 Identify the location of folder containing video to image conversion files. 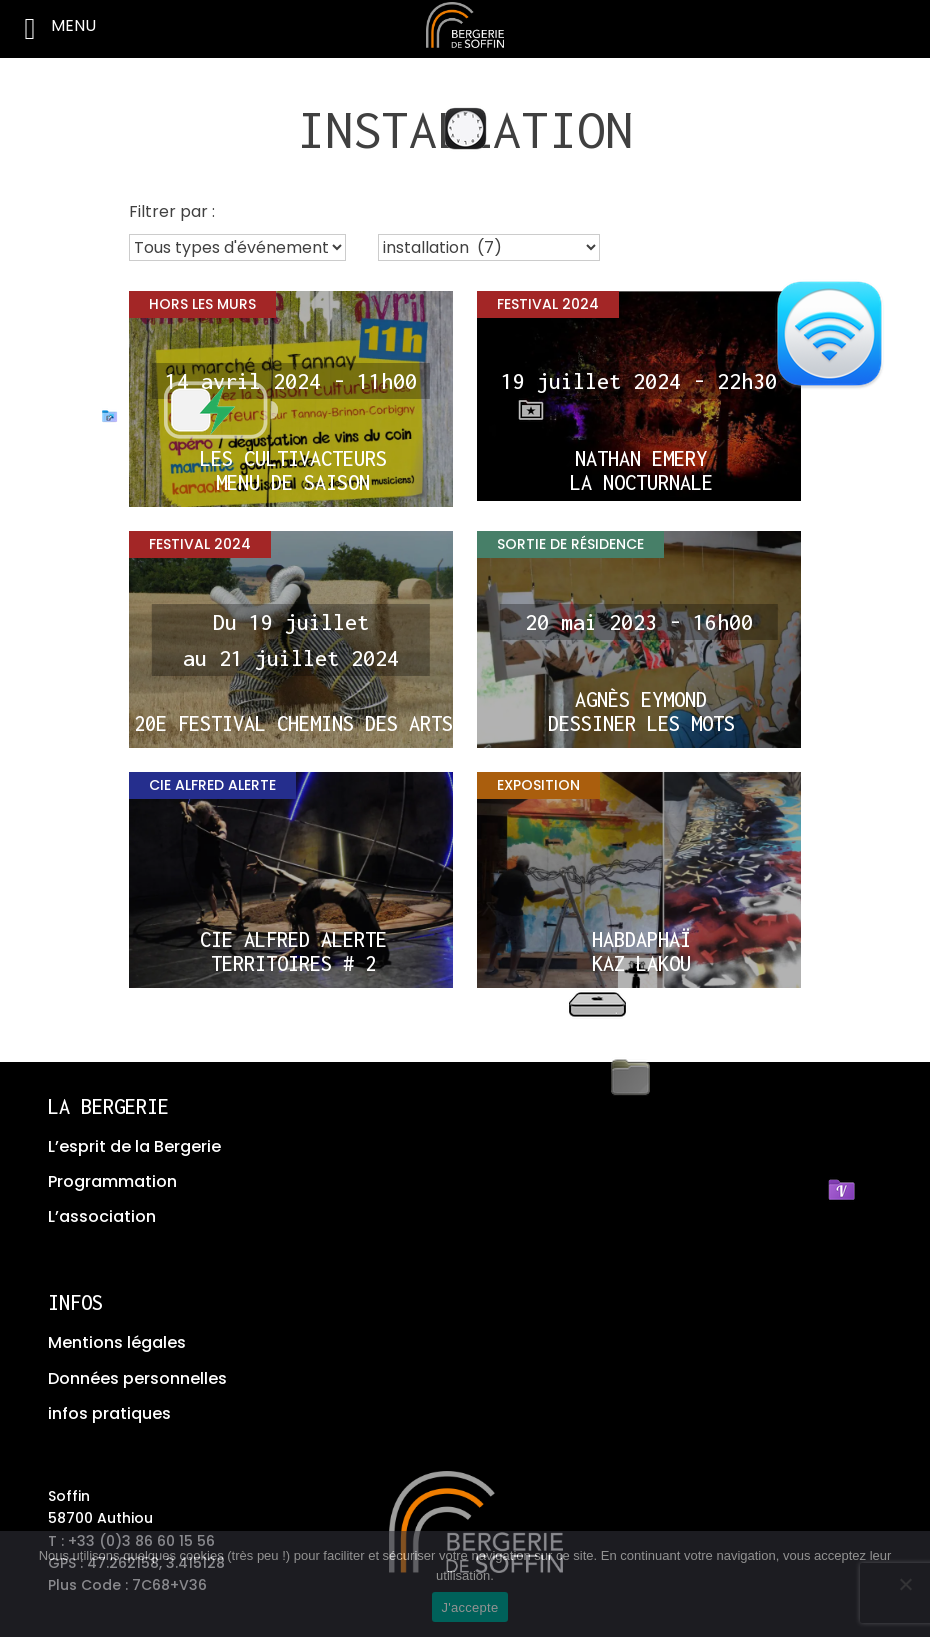
(109, 416).